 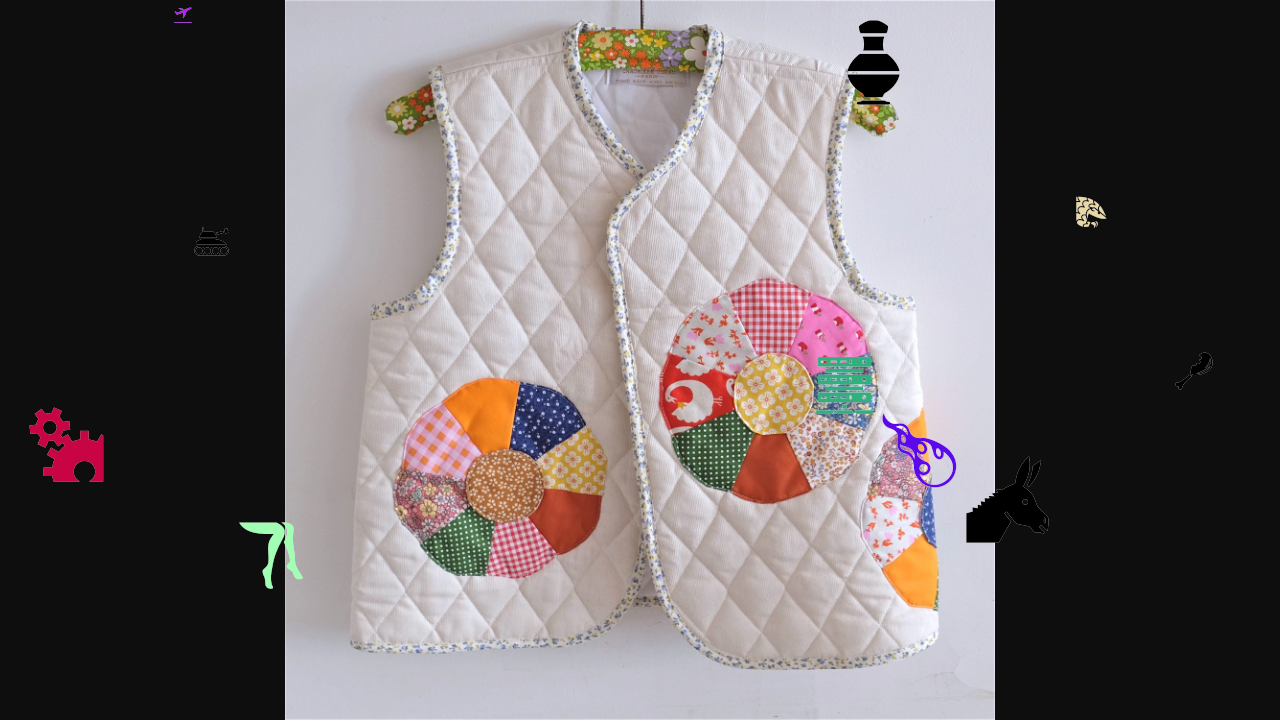 What do you see at coordinates (271, 556) in the screenshot?
I see `select female character legs or lower body` at bounding box center [271, 556].